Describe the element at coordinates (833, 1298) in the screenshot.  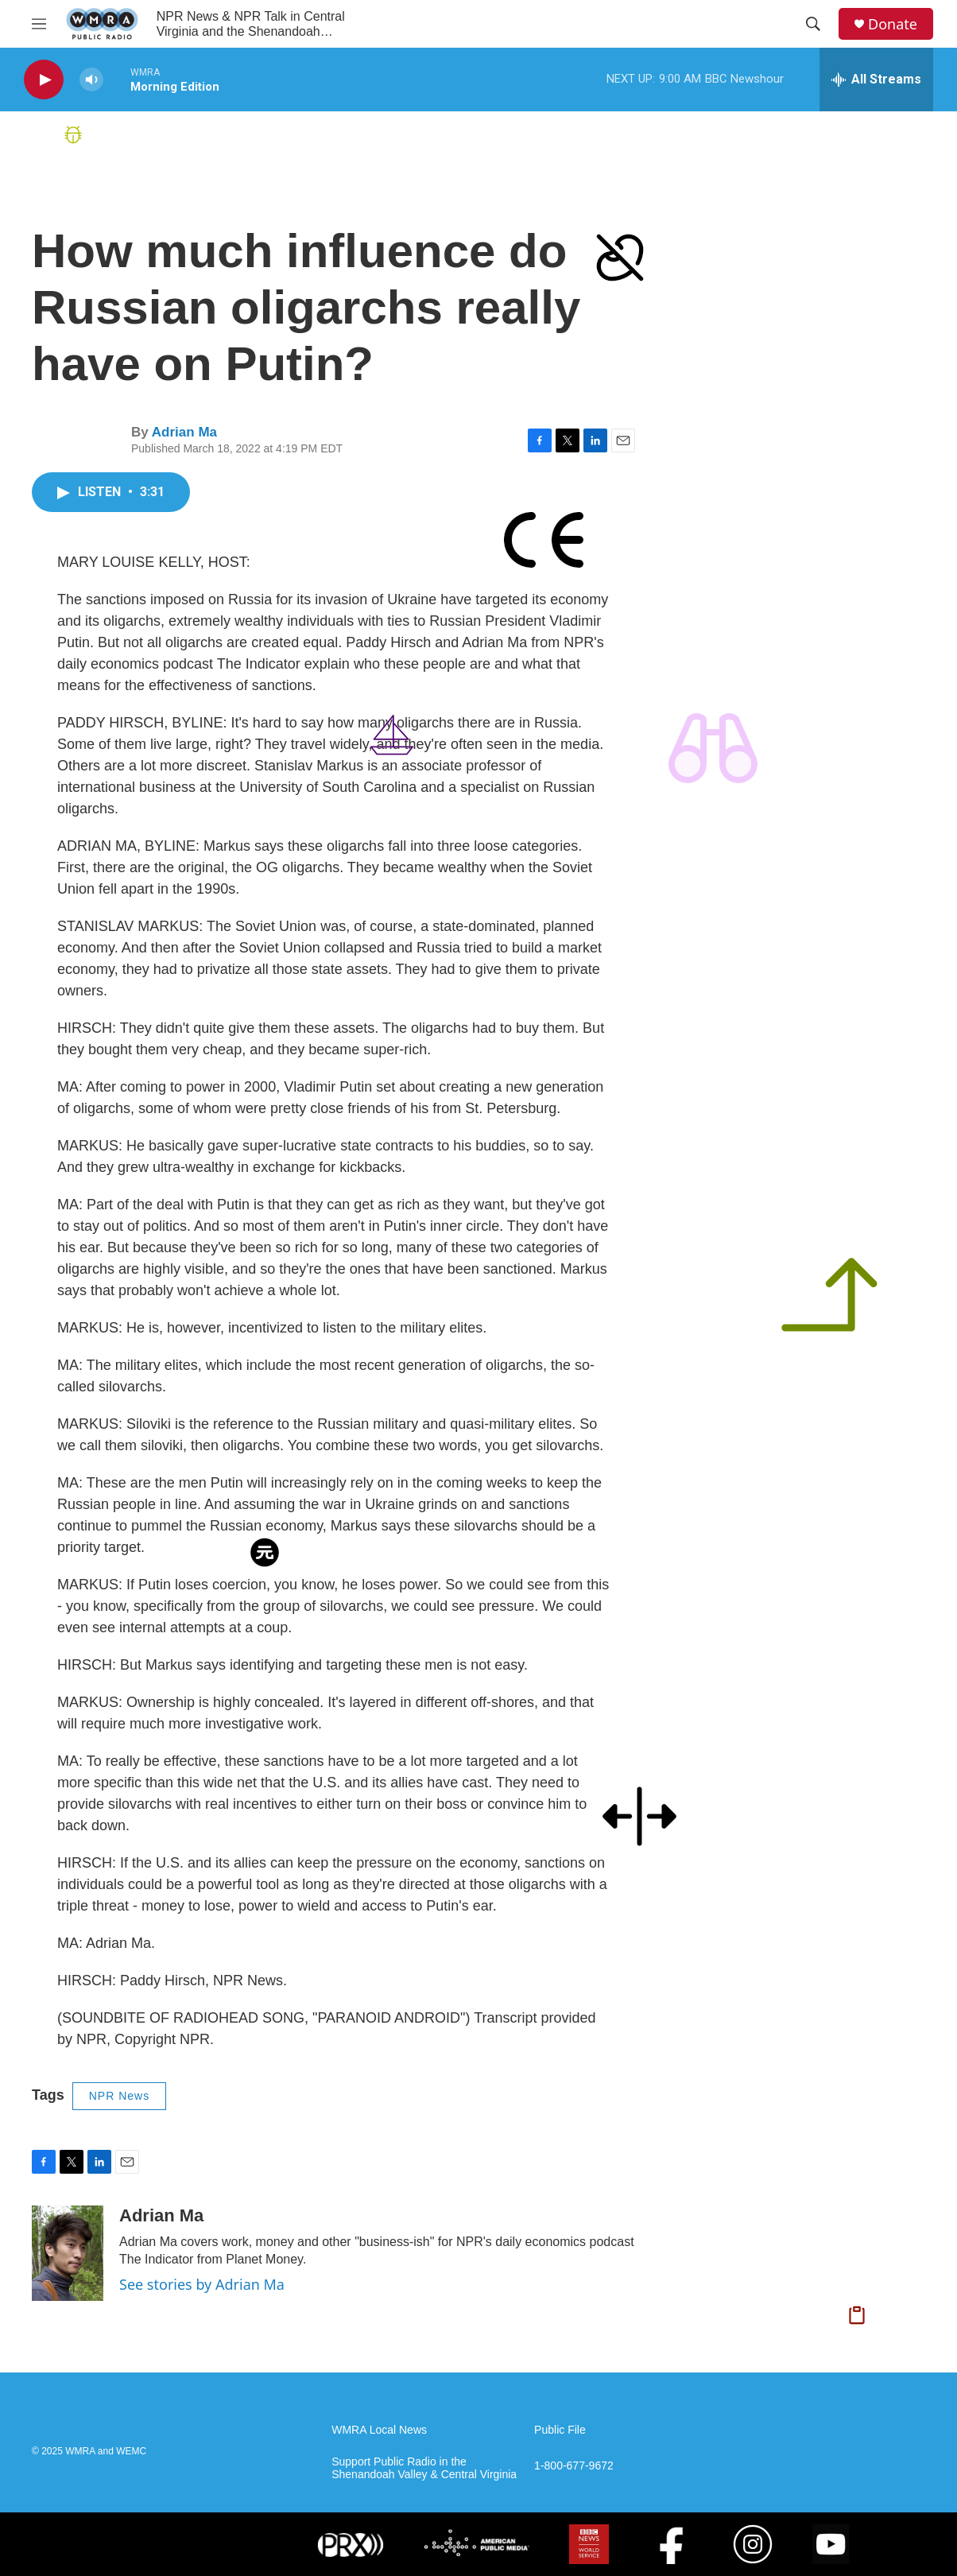
I see `turn right then continue forward` at that location.